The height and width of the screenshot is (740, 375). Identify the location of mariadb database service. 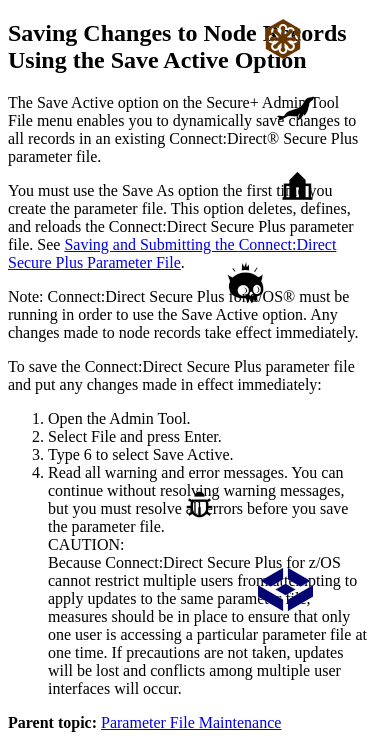
(295, 108).